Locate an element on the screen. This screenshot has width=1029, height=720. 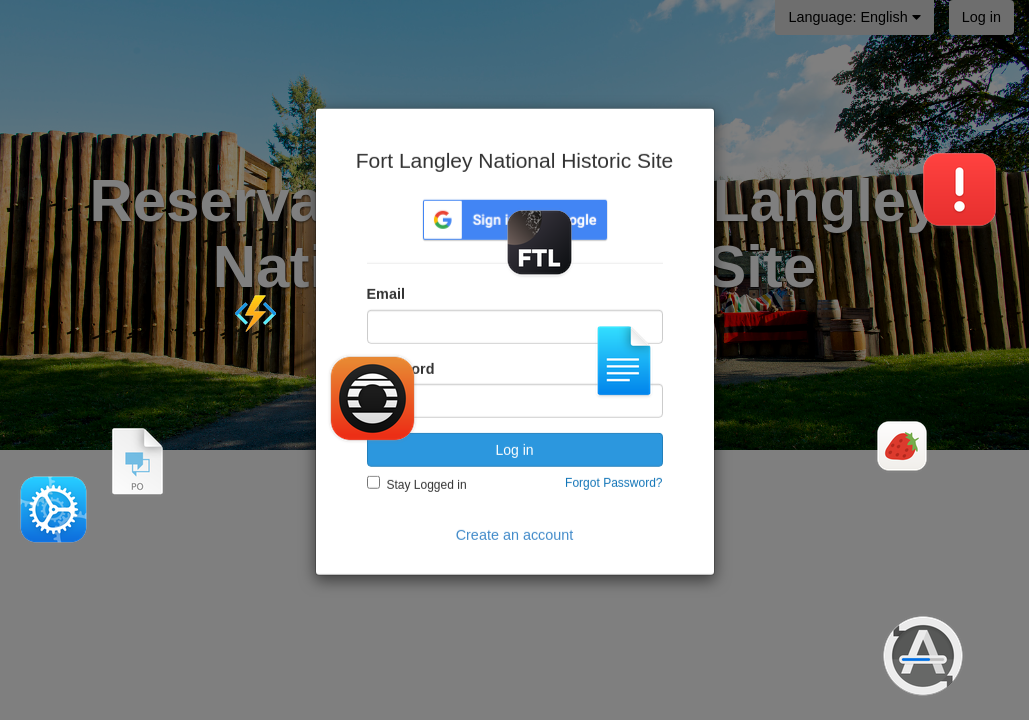
launch FTL: Faster Than Light game is located at coordinates (539, 242).